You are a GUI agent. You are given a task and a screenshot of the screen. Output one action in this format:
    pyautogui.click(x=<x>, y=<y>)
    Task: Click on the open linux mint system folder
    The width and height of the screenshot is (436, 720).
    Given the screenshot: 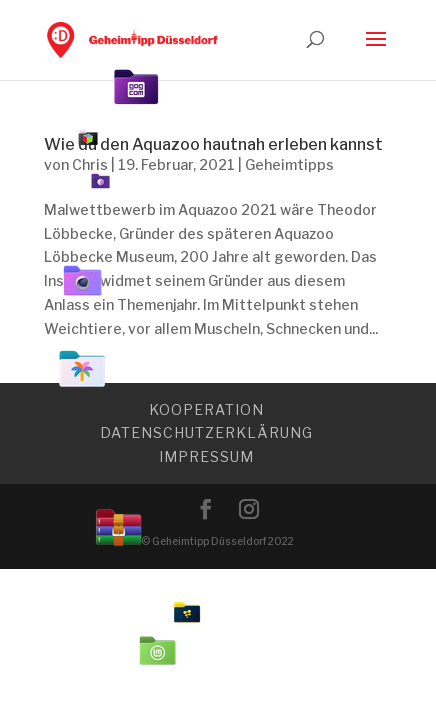 What is the action you would take?
    pyautogui.click(x=157, y=651)
    